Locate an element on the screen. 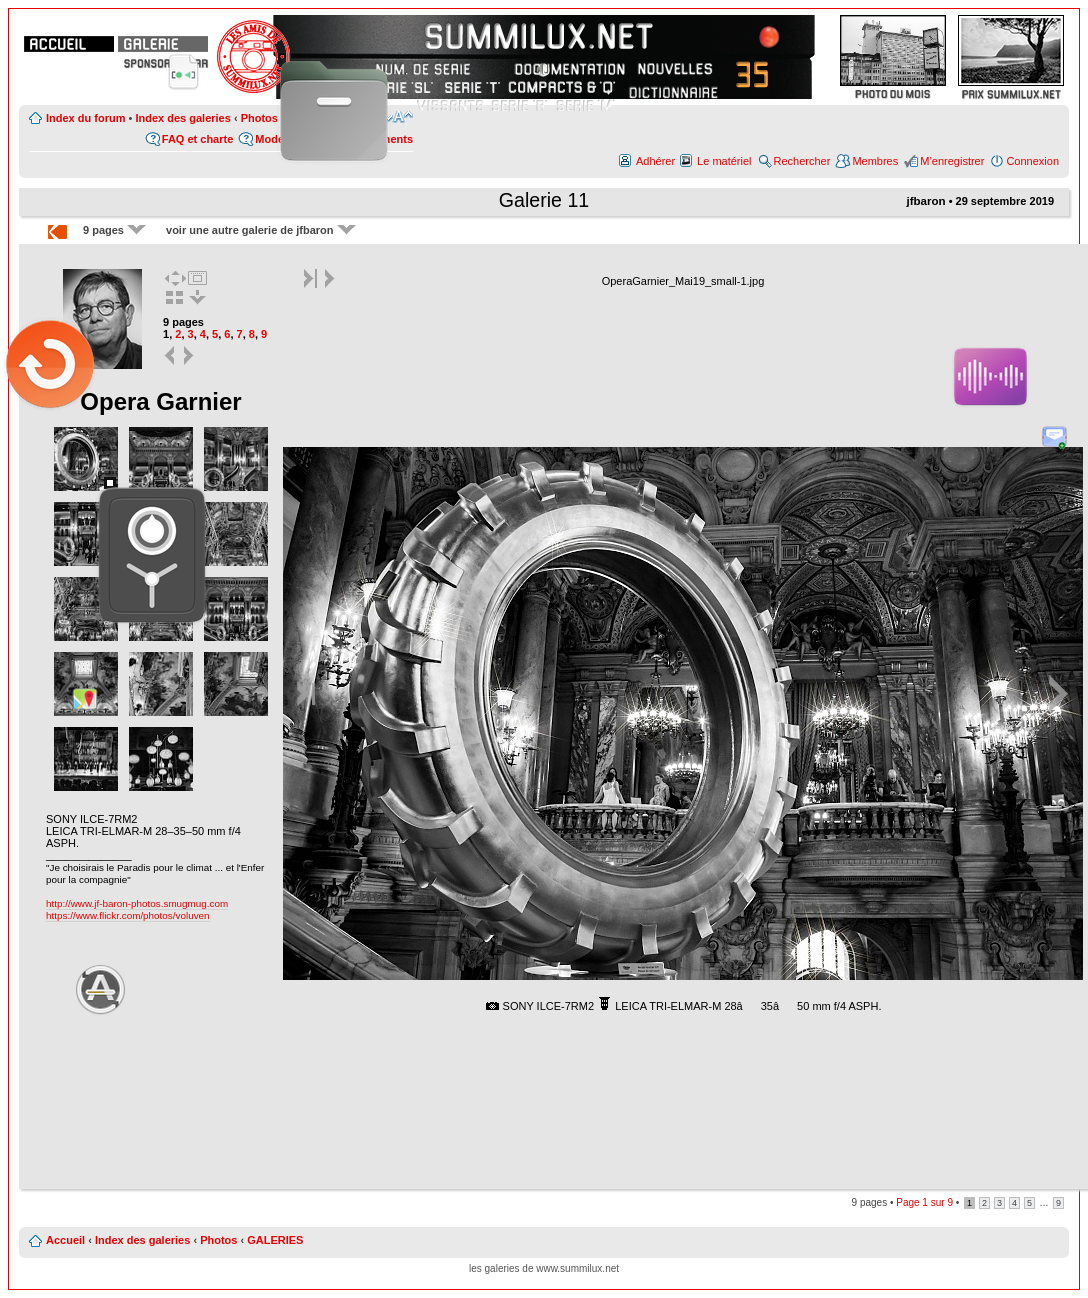 The width and height of the screenshot is (1088, 1298). open déjà dup backup utility is located at coordinates (152, 555).